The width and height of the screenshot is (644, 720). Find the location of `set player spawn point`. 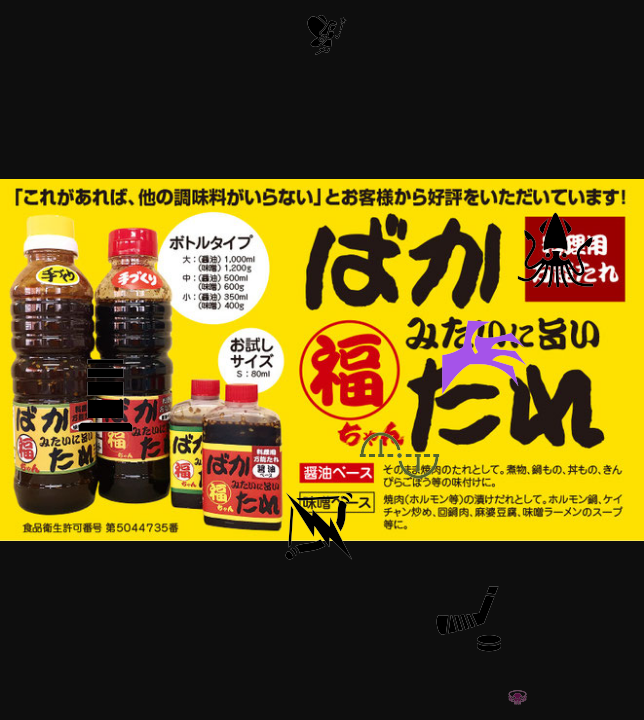

set player spawn point is located at coordinates (105, 395).